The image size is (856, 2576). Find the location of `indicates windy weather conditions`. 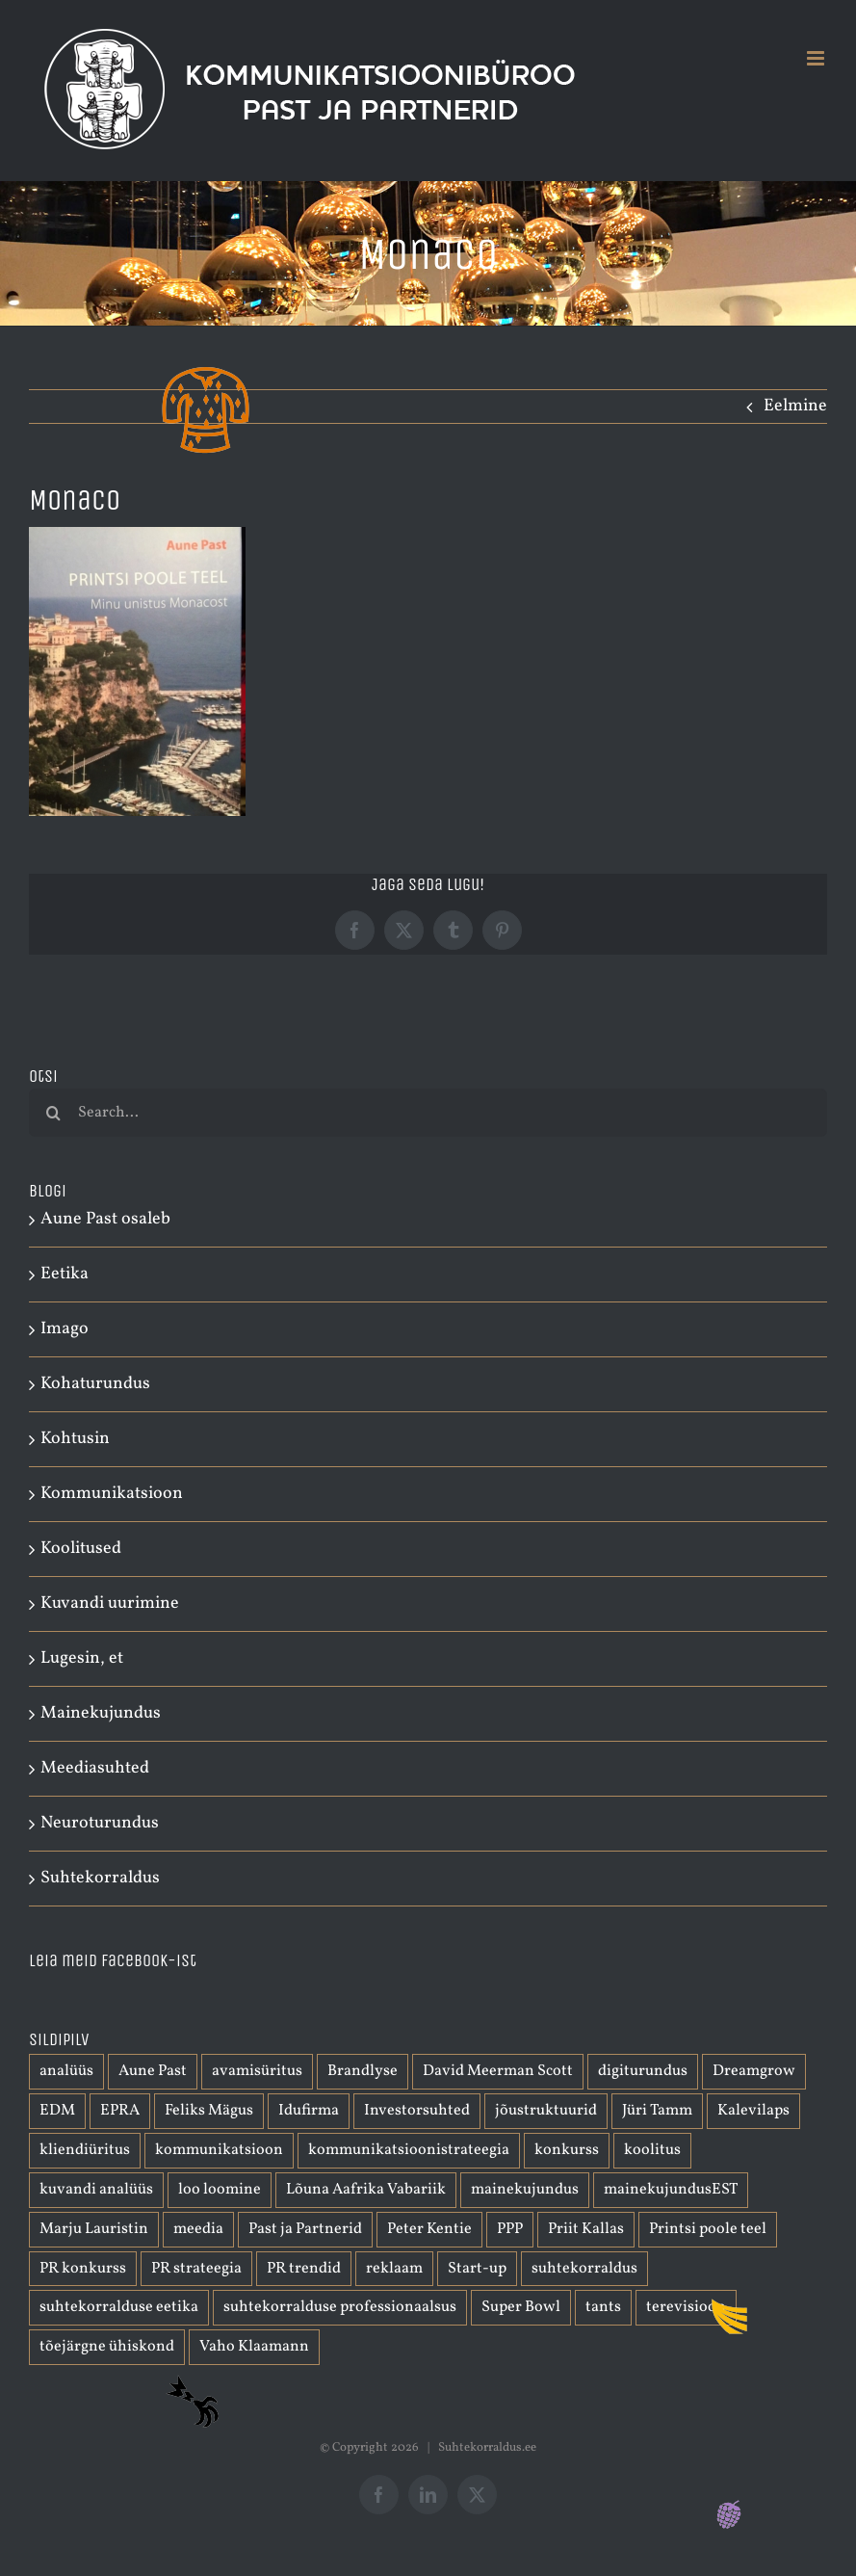

indicates windy weather conditions is located at coordinates (729, 2316).